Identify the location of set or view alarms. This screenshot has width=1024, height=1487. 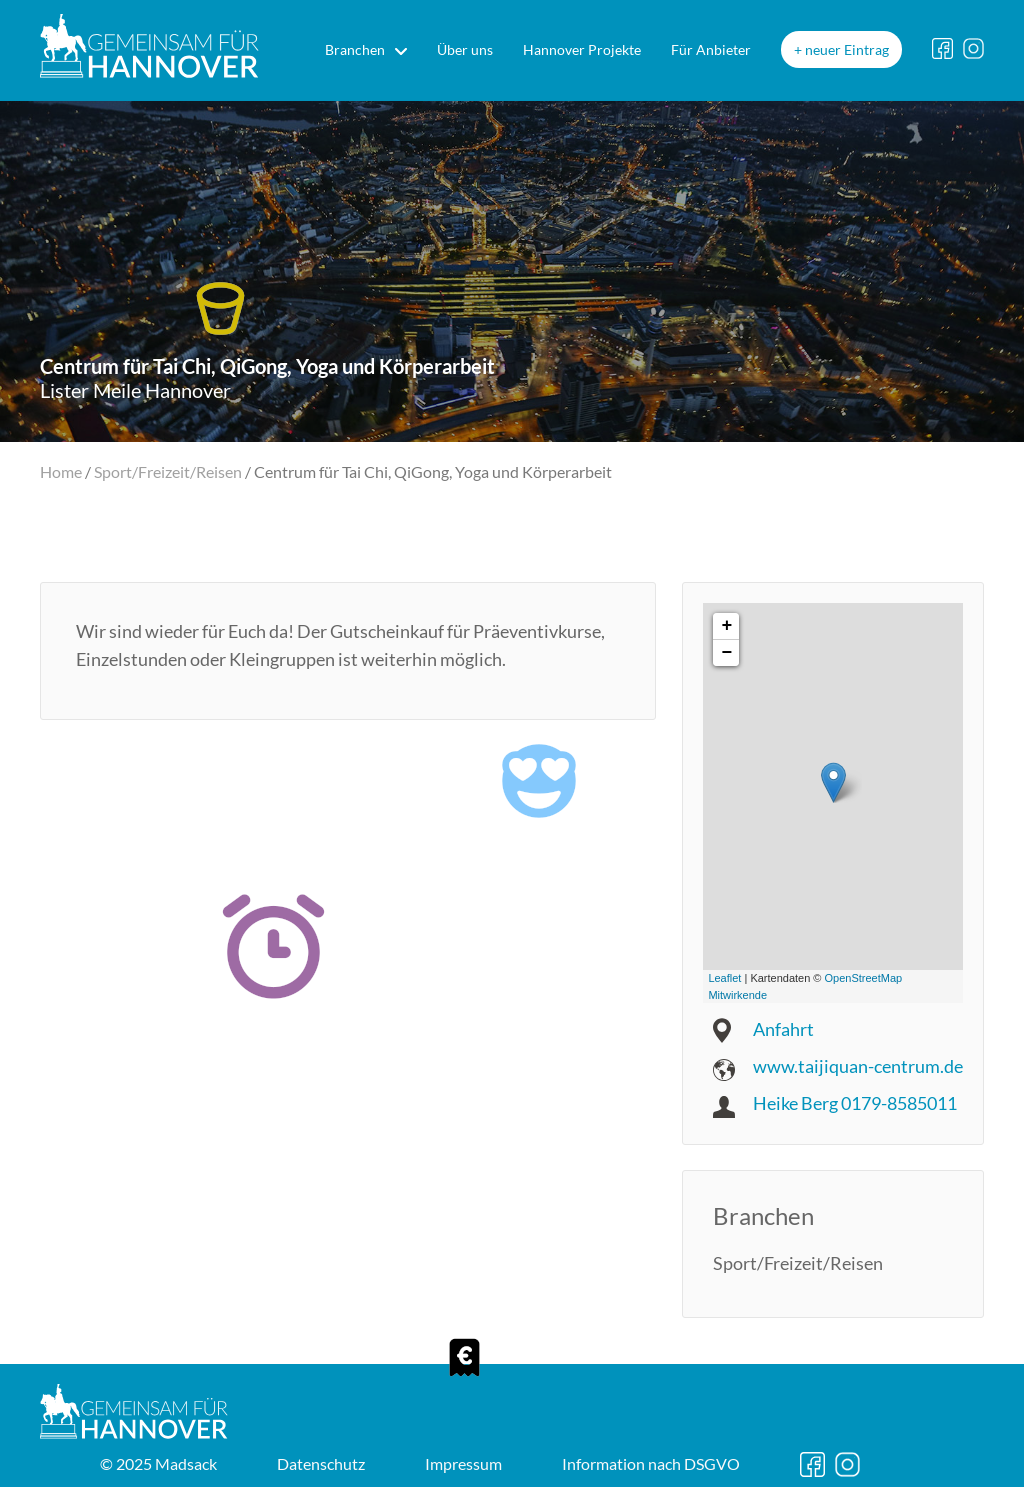
(273, 946).